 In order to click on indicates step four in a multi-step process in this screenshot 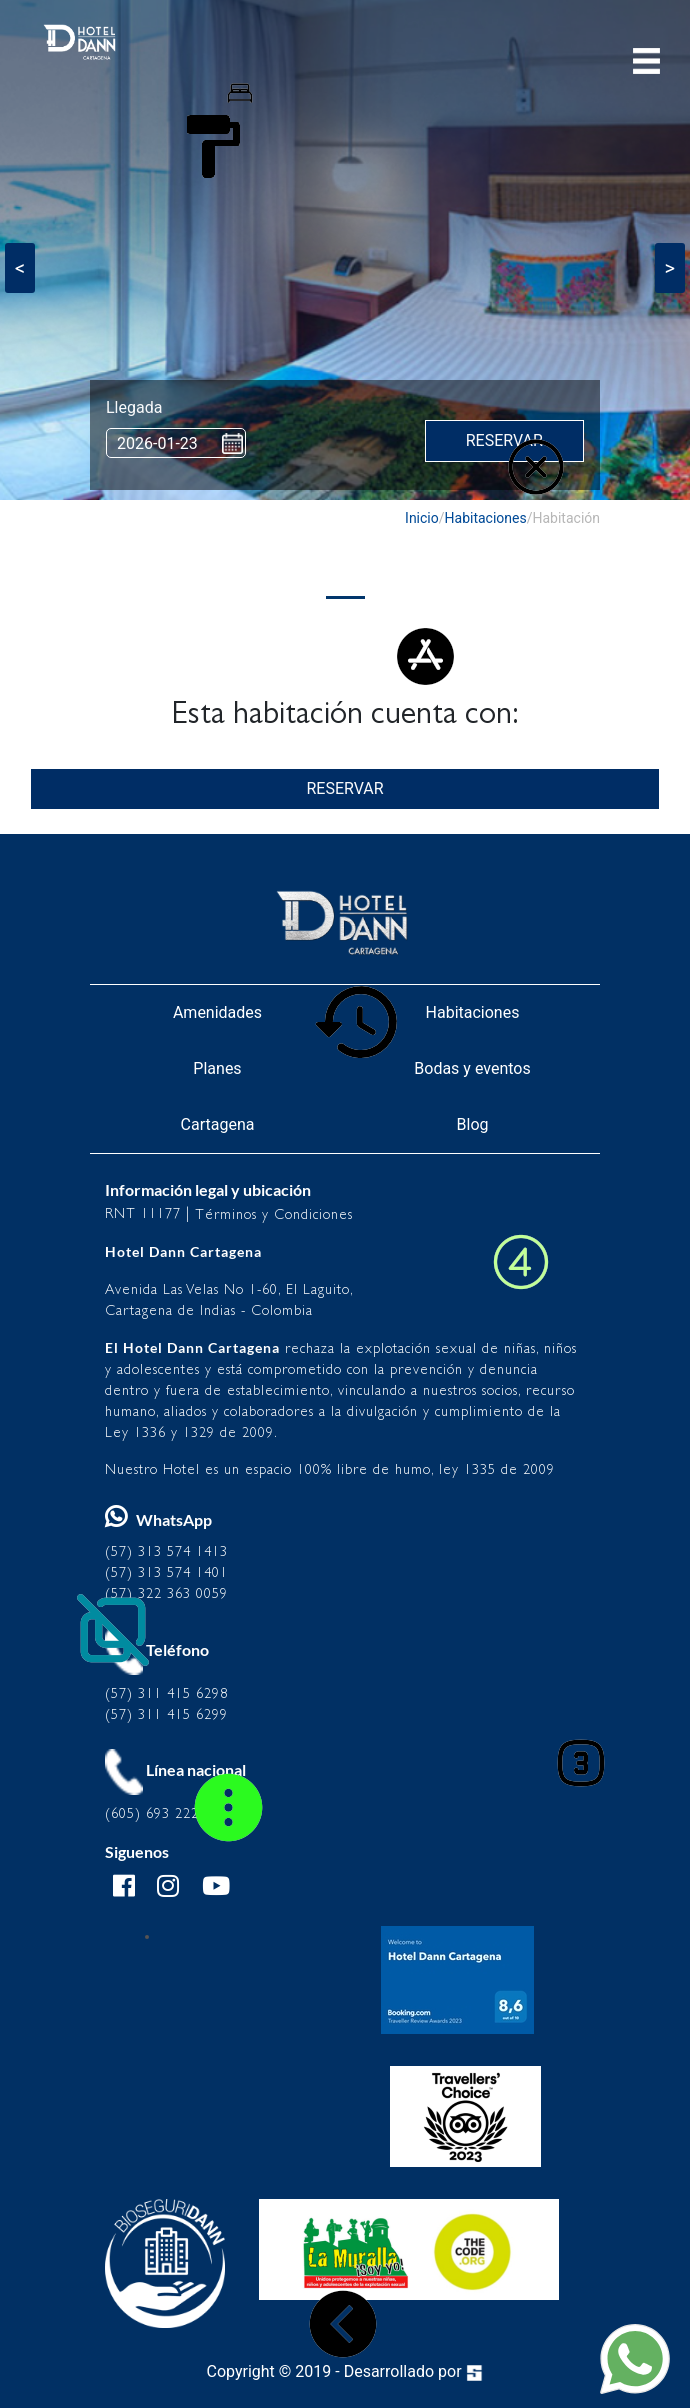, I will do `click(521, 1262)`.